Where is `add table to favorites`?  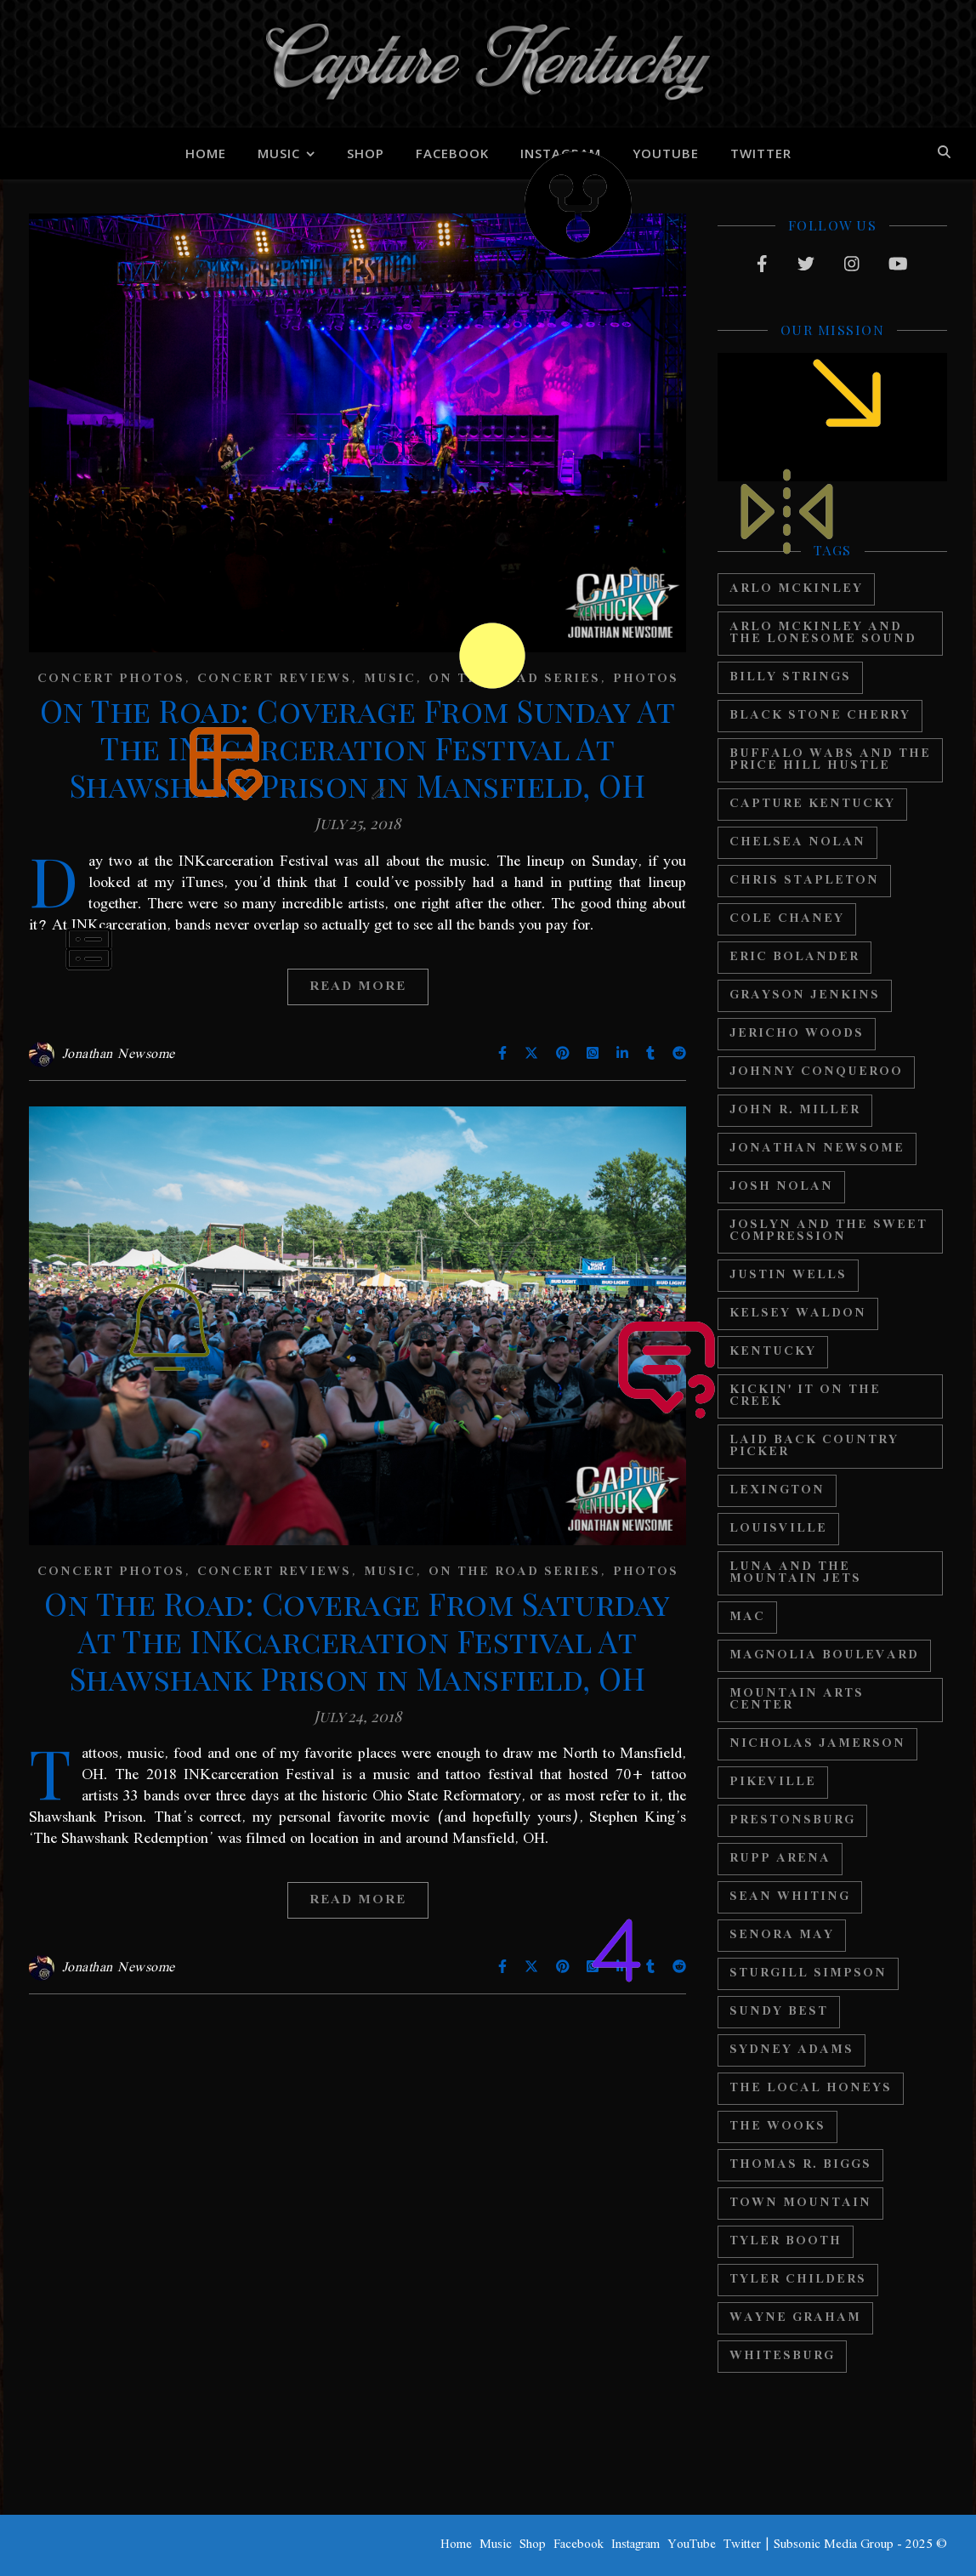 add table to favorites is located at coordinates (224, 762).